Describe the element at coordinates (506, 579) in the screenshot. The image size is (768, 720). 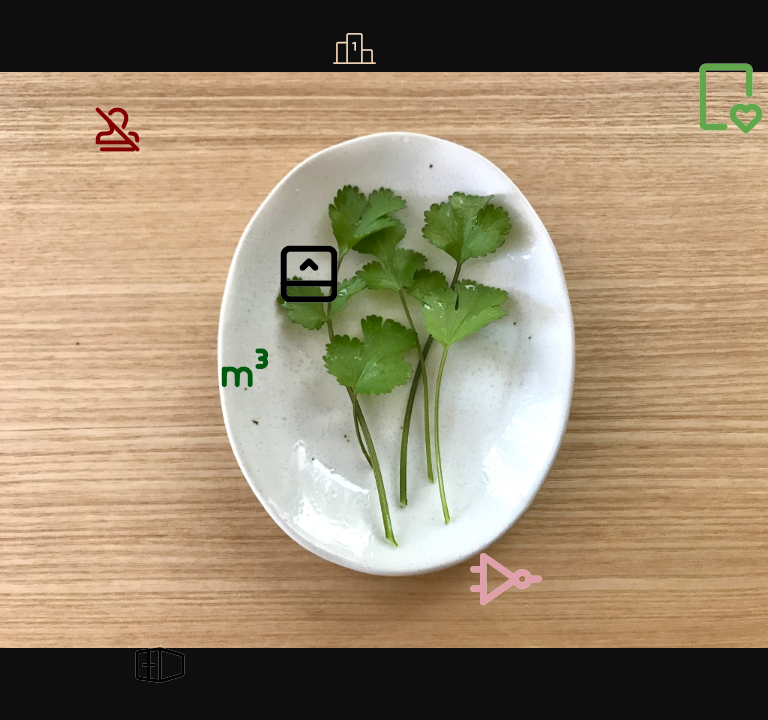
I see `represents a logic NOT gate in circuit design` at that location.